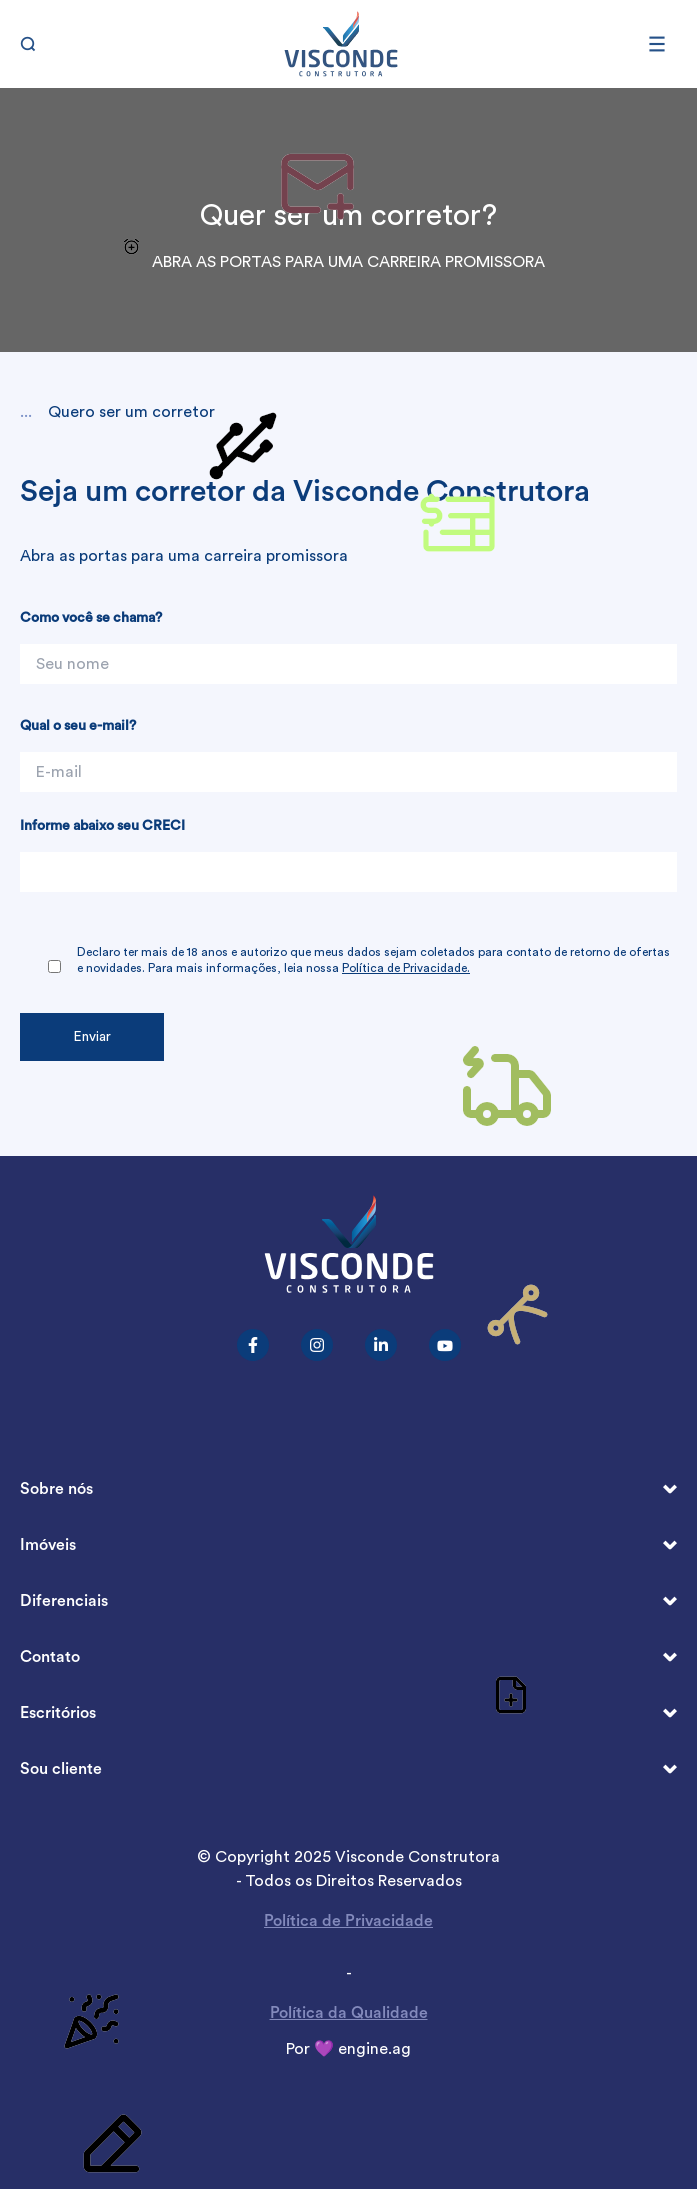  I want to click on connect a USB device, so click(243, 446).